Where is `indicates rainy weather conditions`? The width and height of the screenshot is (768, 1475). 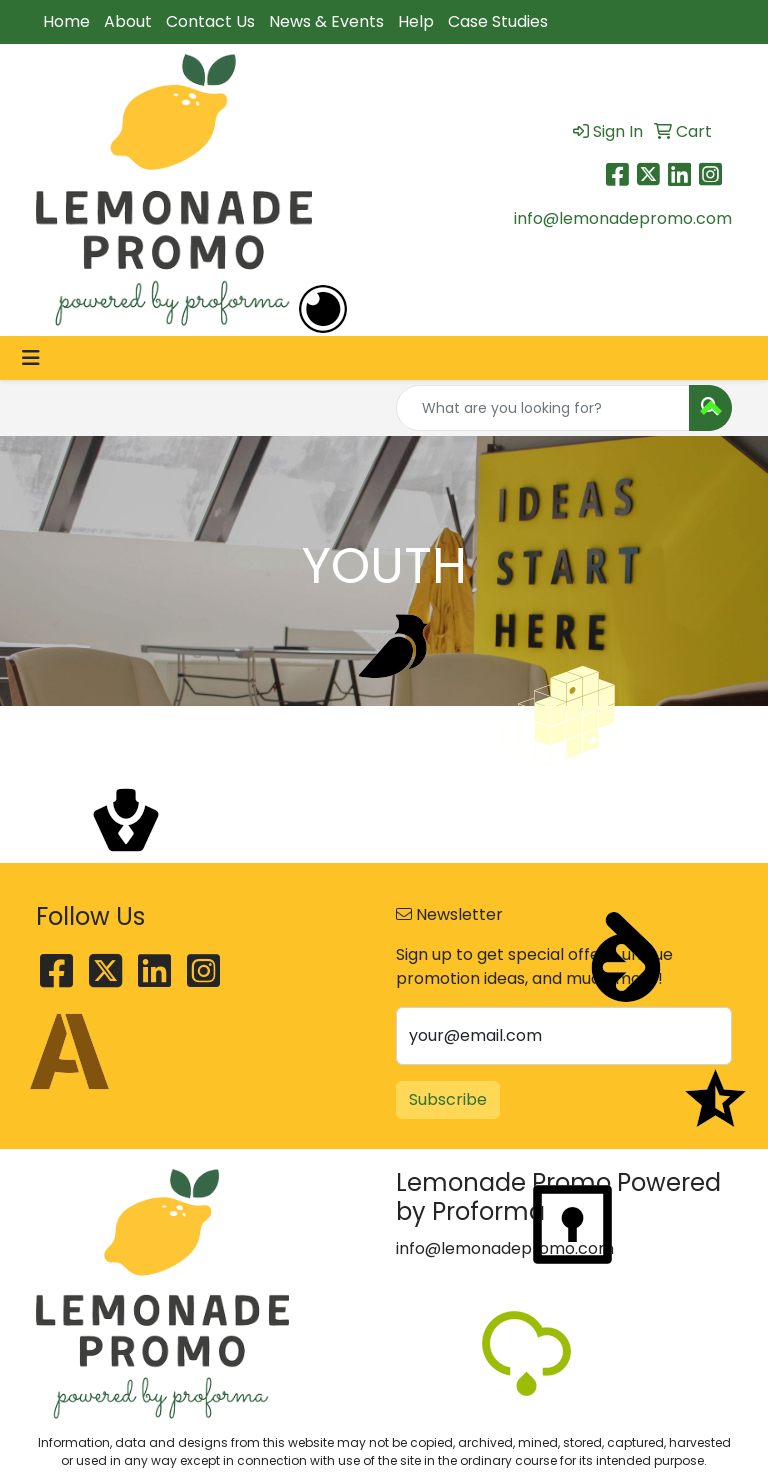
indicates rainy weather conditions is located at coordinates (526, 1351).